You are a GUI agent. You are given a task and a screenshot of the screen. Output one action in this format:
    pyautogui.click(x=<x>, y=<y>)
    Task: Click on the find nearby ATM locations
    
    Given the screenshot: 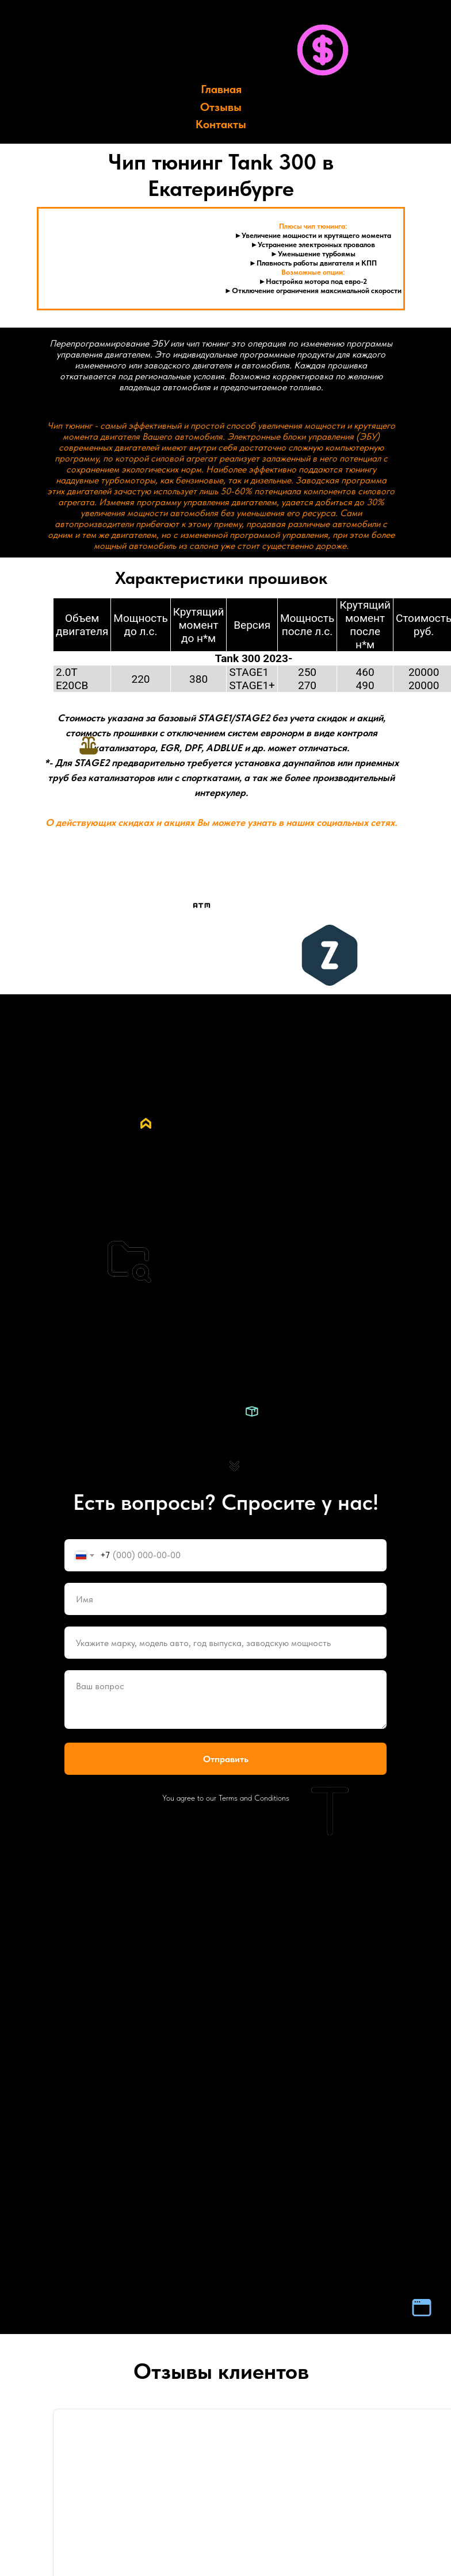 What is the action you would take?
    pyautogui.click(x=201, y=905)
    